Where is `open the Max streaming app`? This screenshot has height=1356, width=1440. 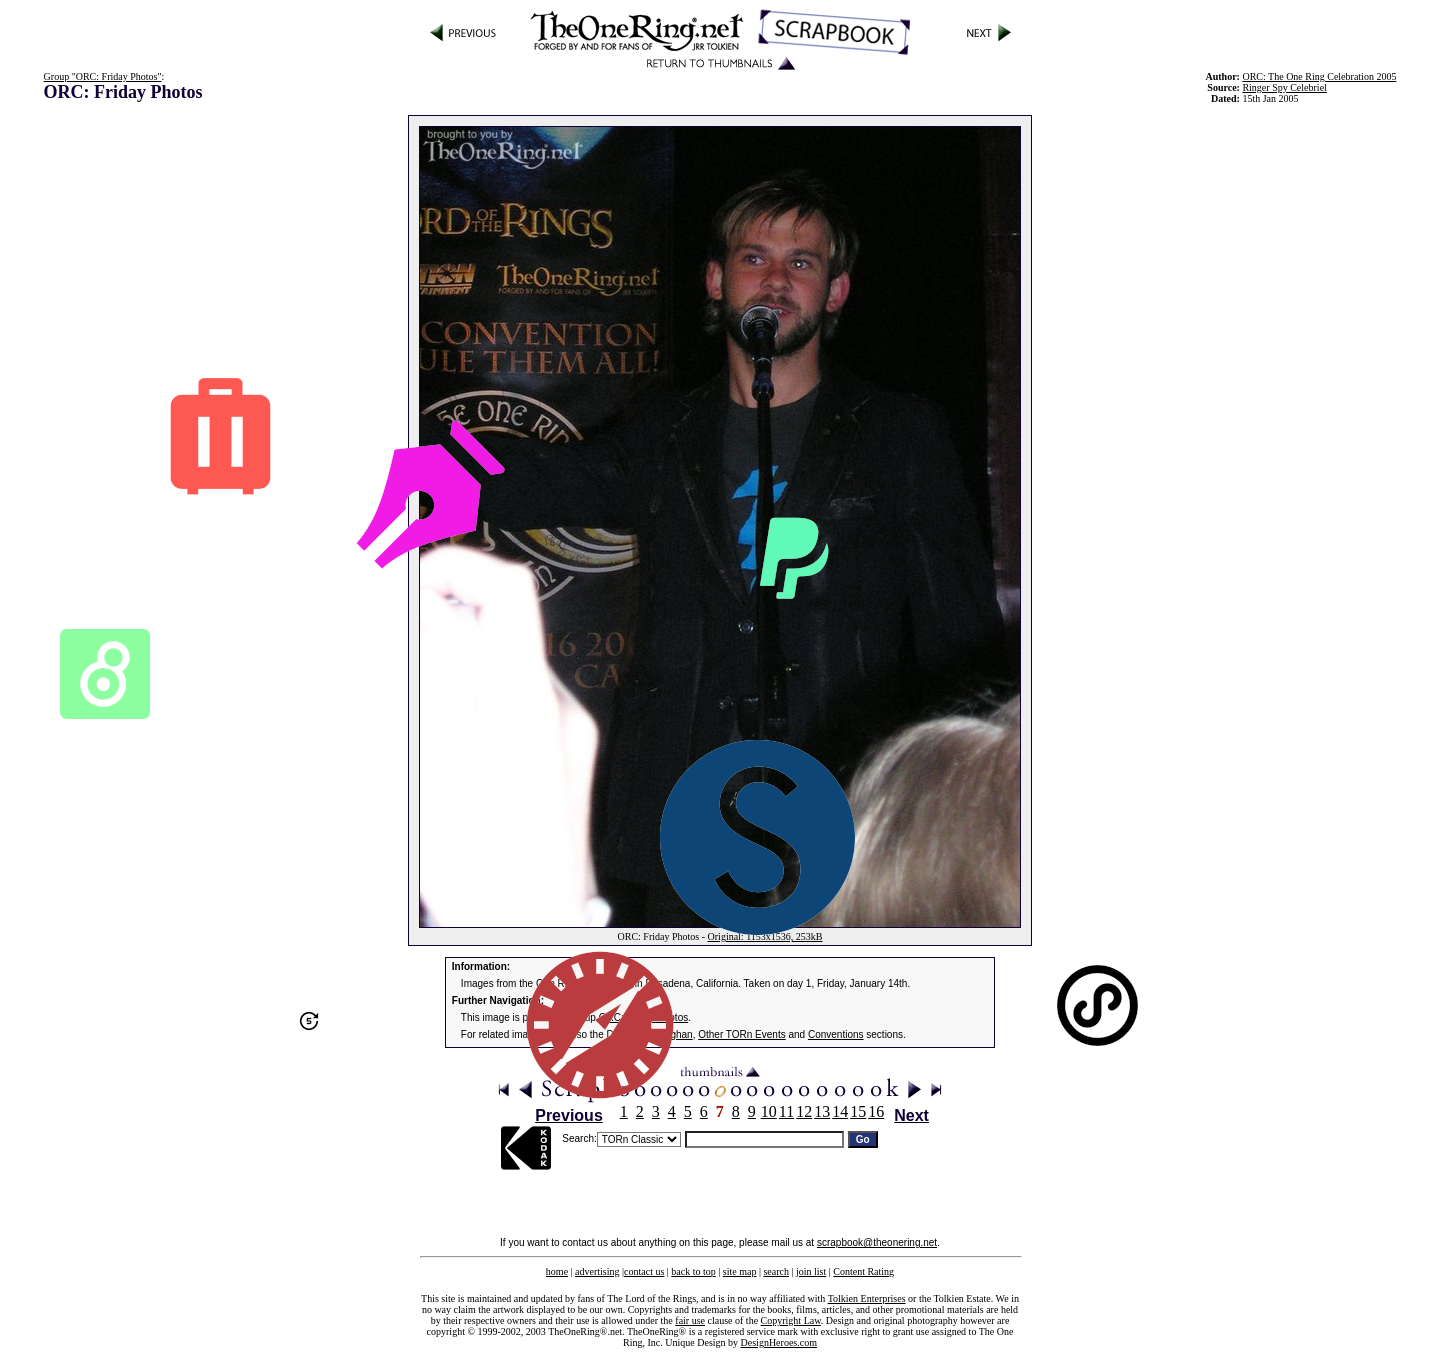
open the Max streaming app is located at coordinates (105, 674).